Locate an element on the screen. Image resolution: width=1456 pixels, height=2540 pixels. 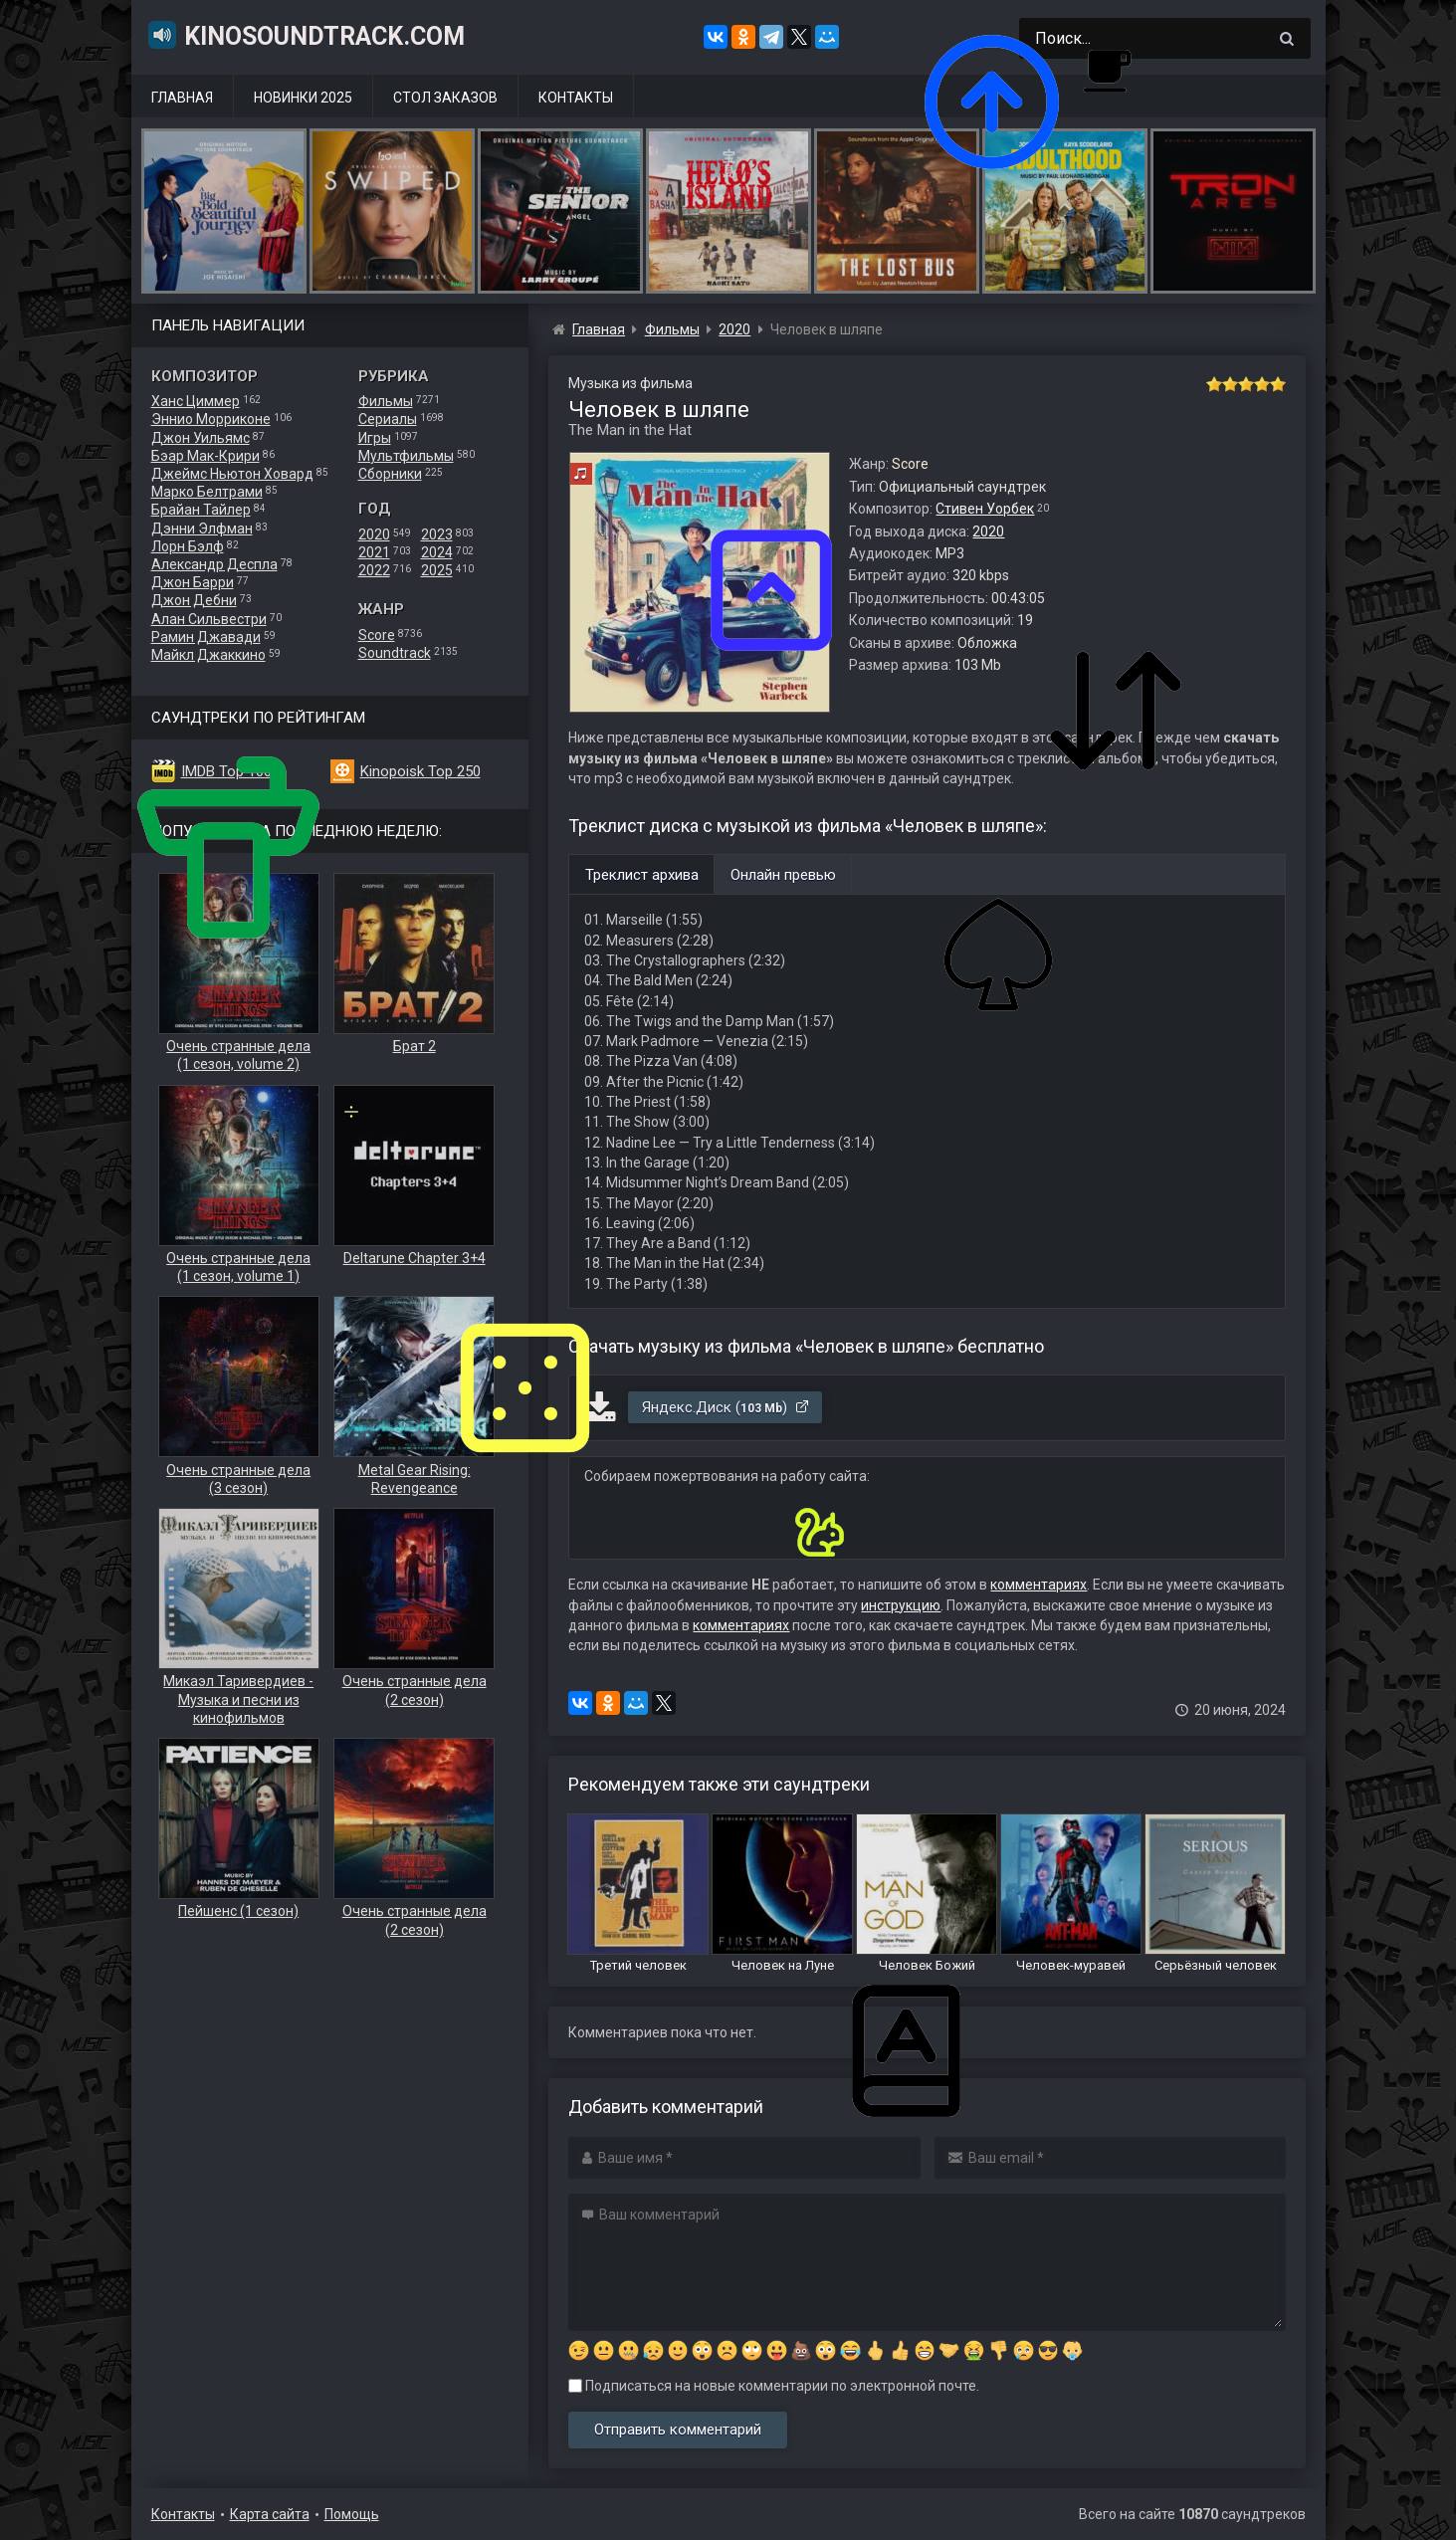
sort items in ascending or descending order is located at coordinates (1116, 711).